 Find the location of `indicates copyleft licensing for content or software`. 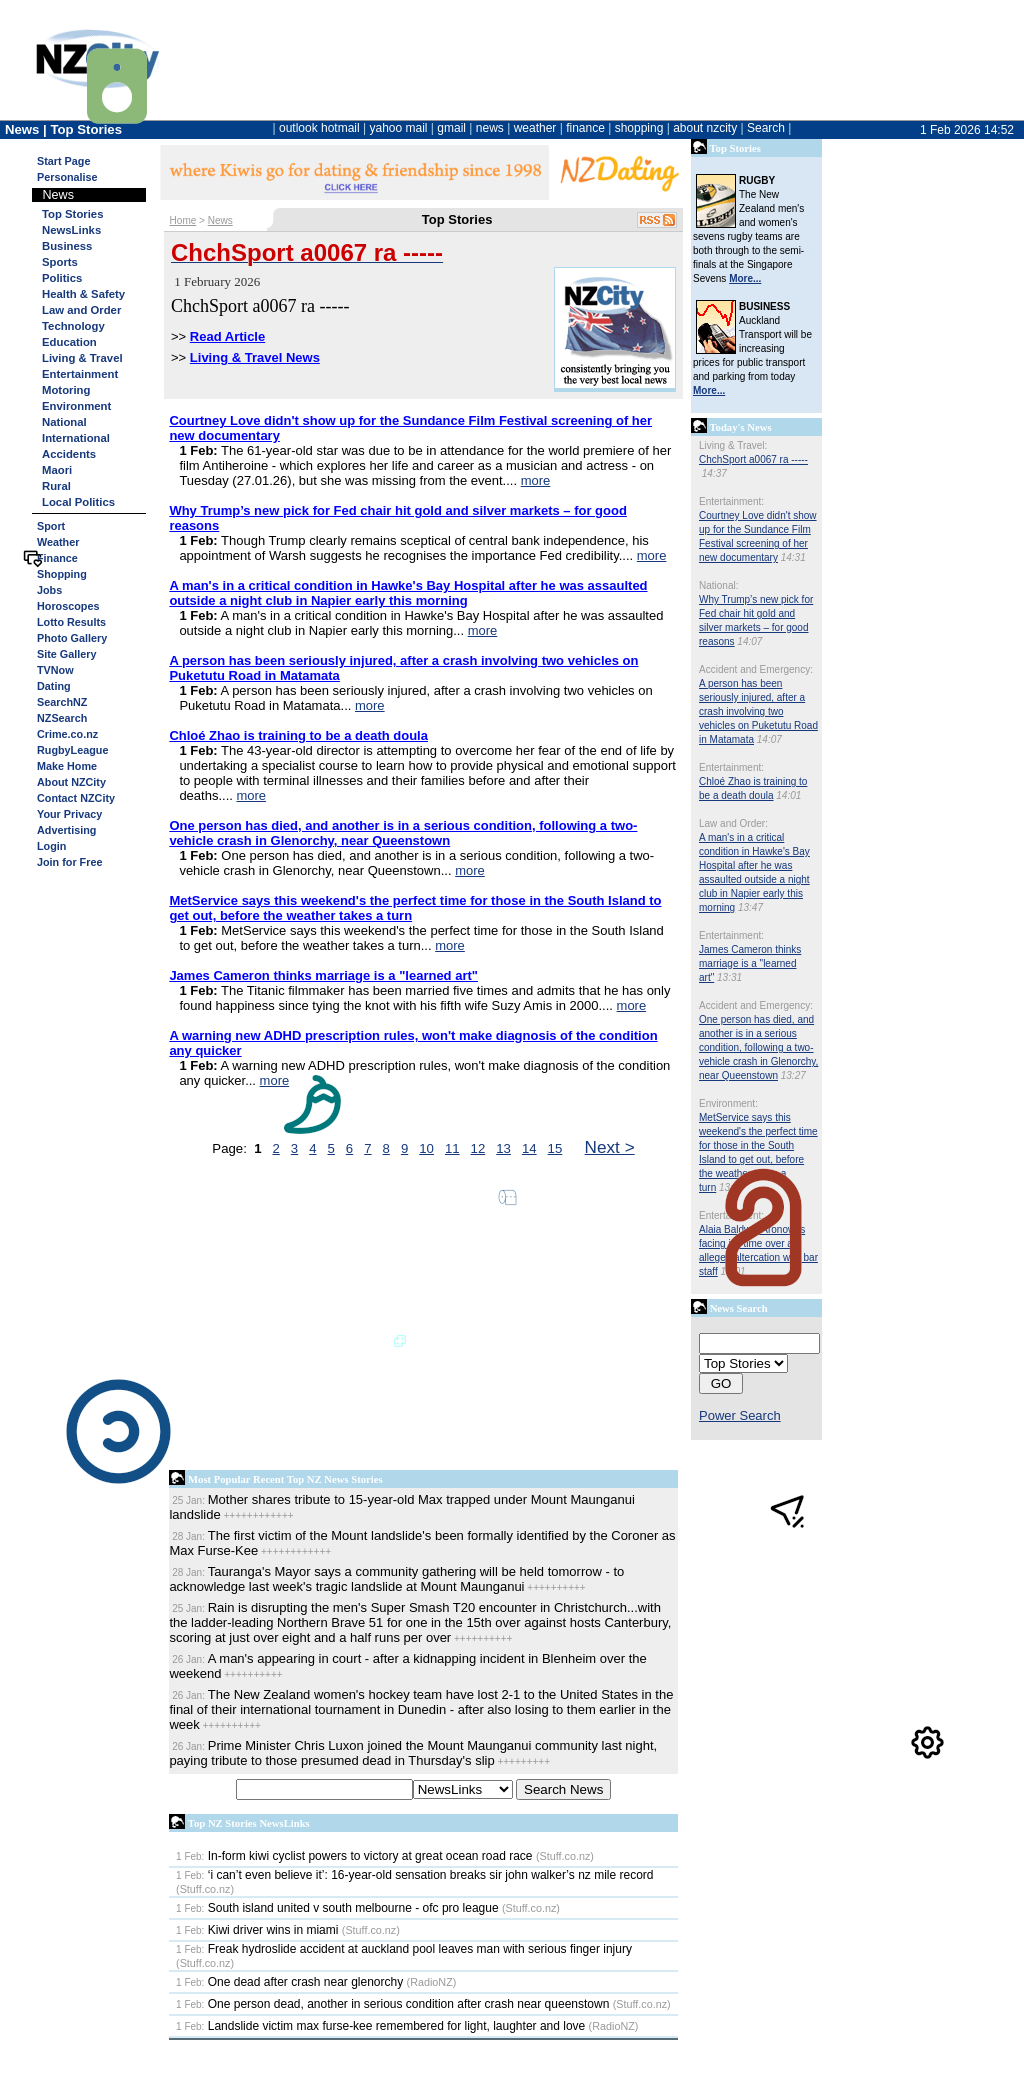

indicates copyleft licensing for content or software is located at coordinates (118, 1431).